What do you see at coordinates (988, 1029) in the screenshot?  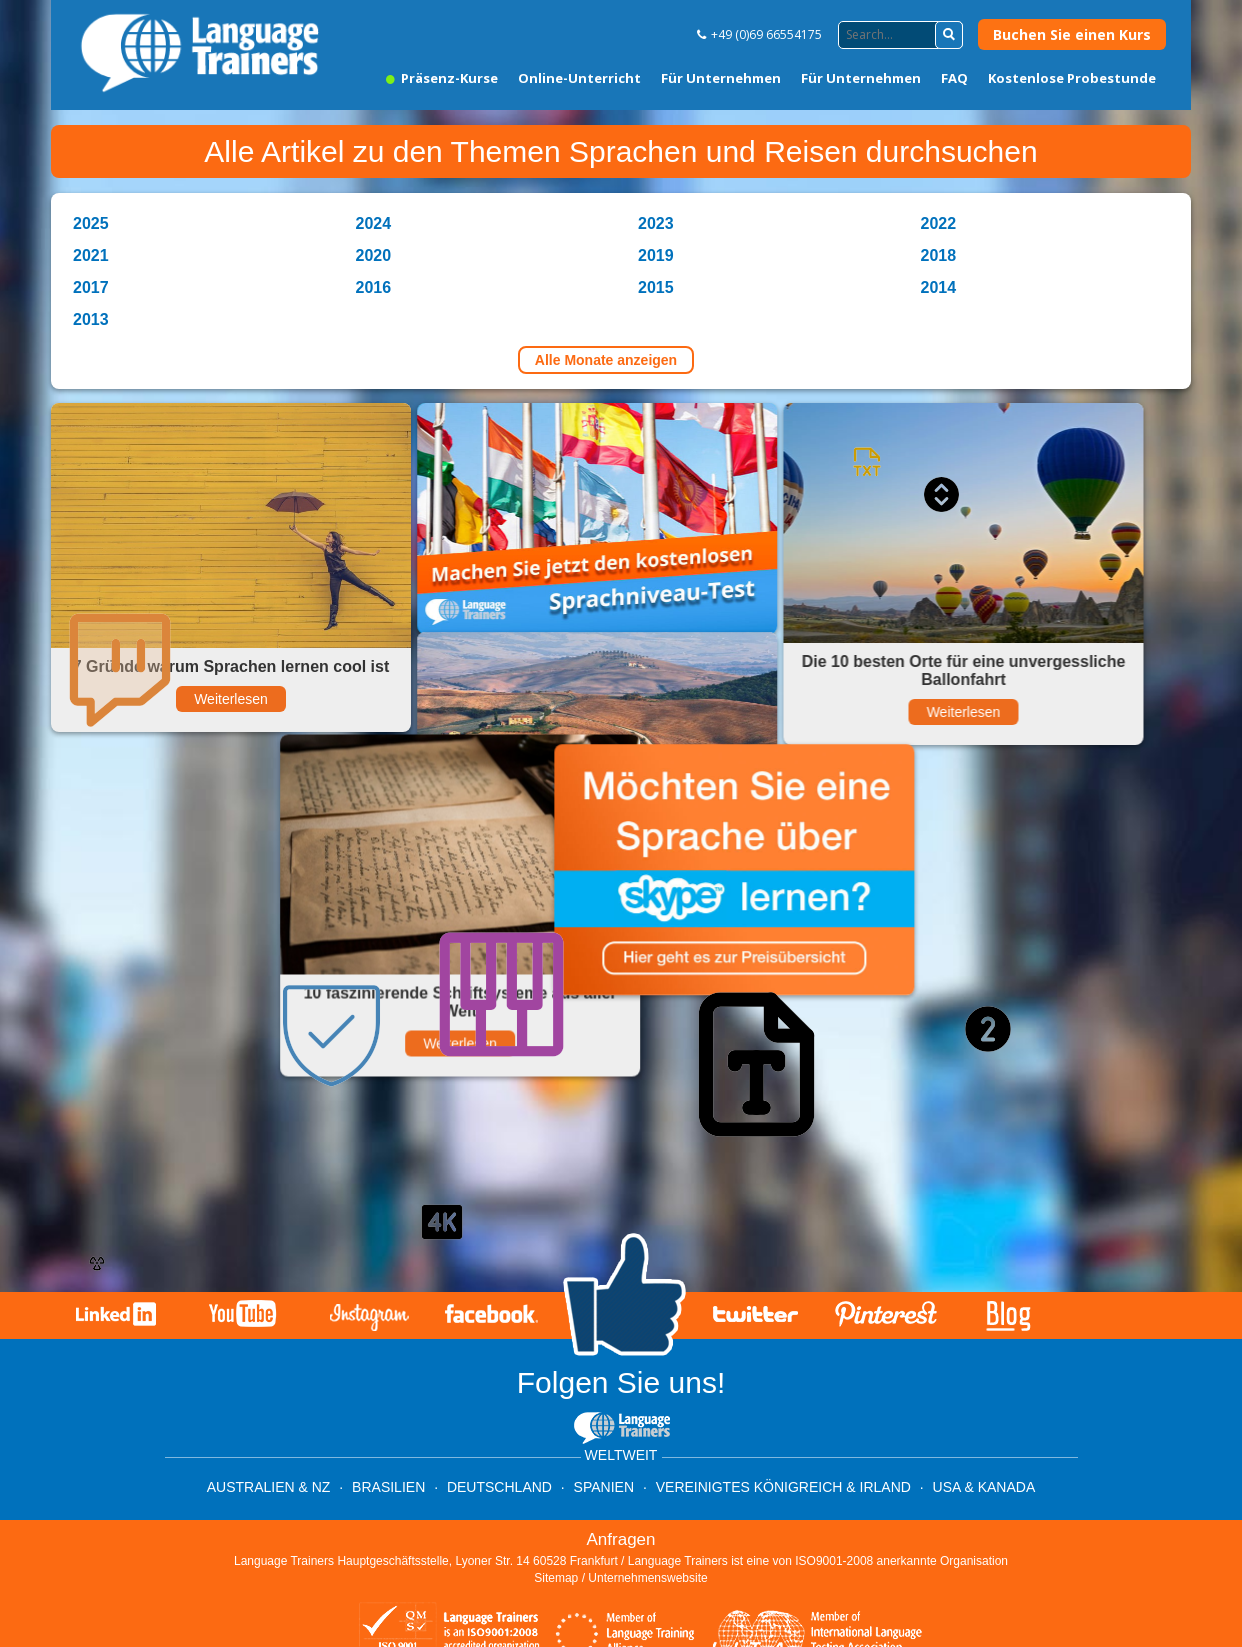 I see `indicates step two in a multi-step process` at bounding box center [988, 1029].